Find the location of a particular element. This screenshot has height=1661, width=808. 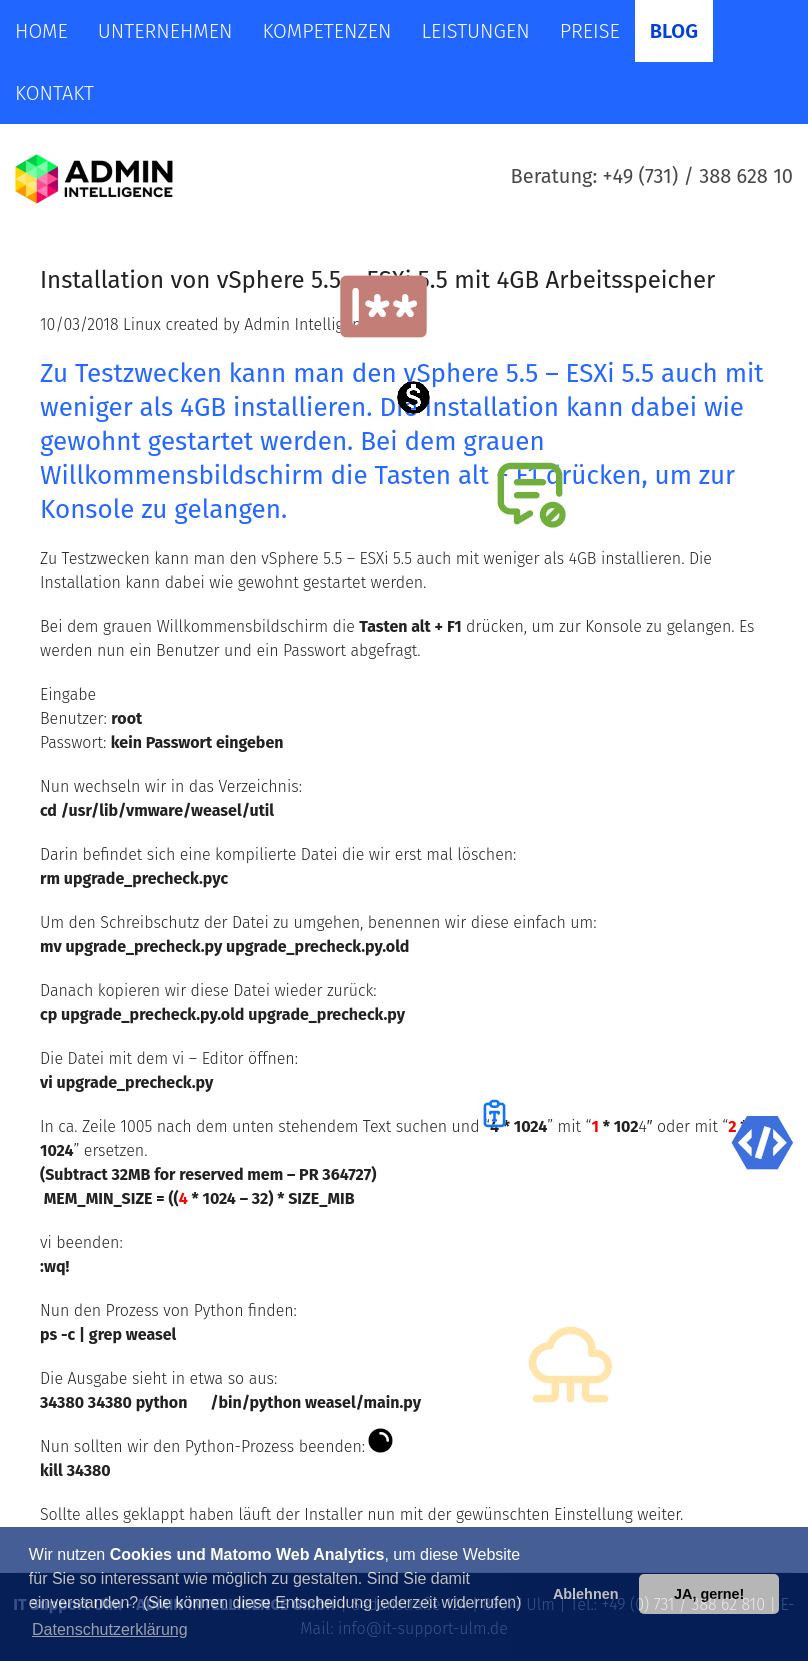

enter or manage your password is located at coordinates (383, 306).